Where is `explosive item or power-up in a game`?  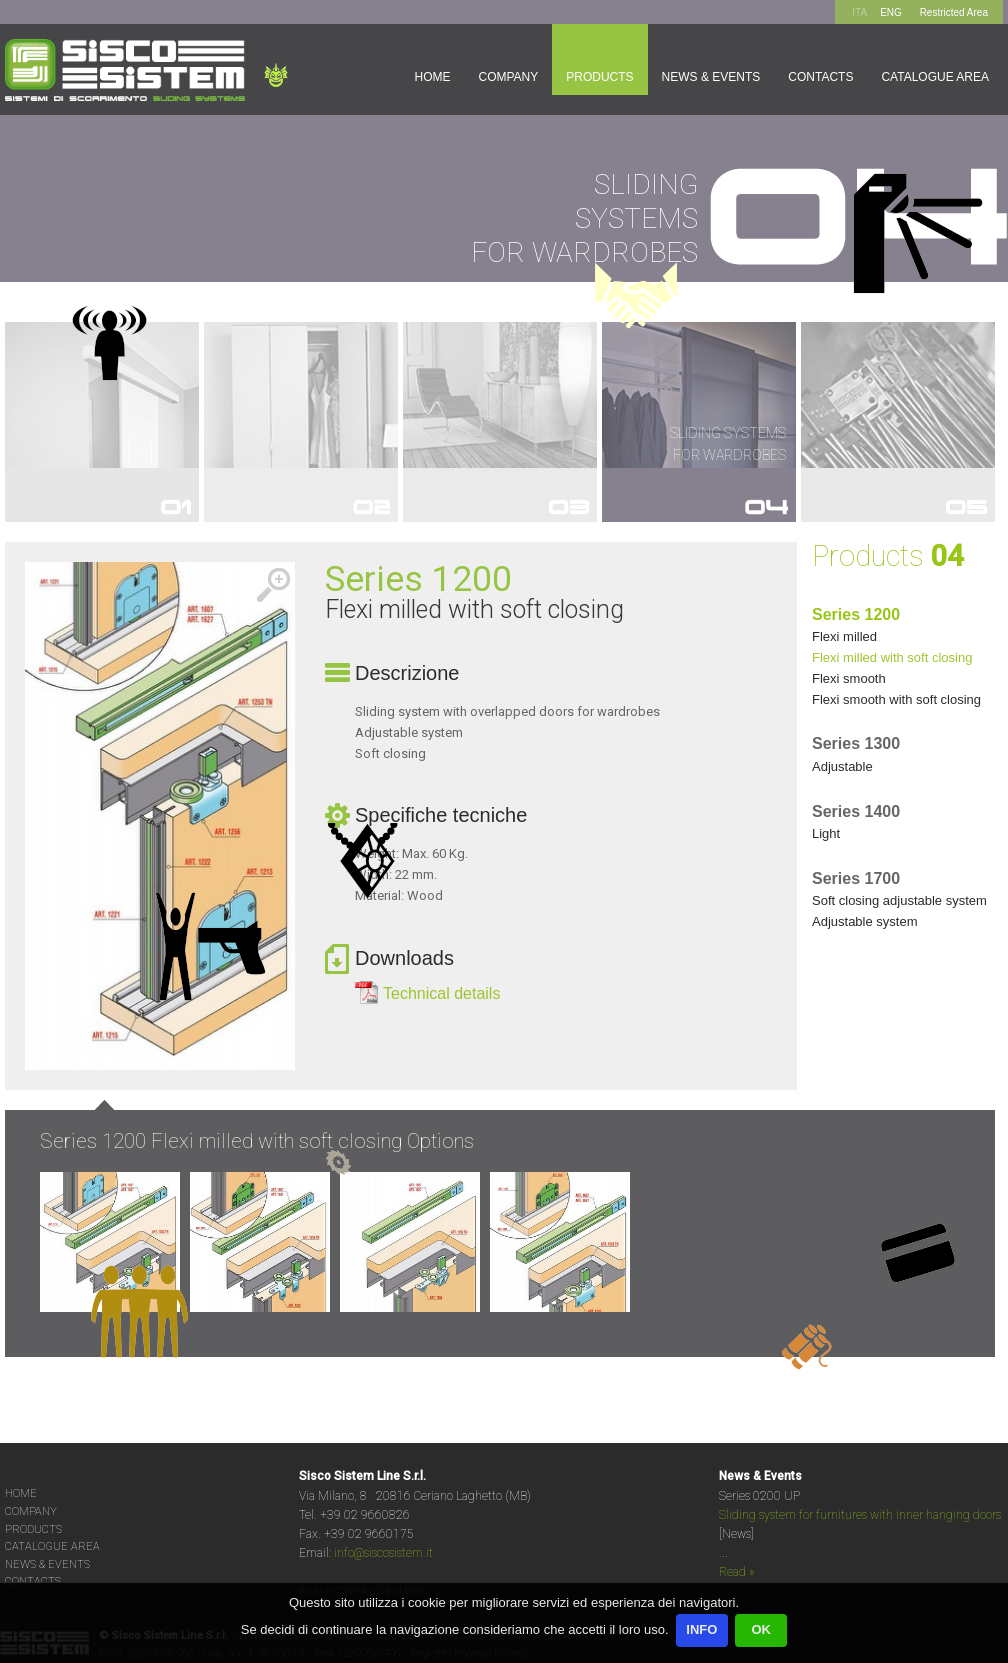 explosive item or power-up in a game is located at coordinates (806, 1344).